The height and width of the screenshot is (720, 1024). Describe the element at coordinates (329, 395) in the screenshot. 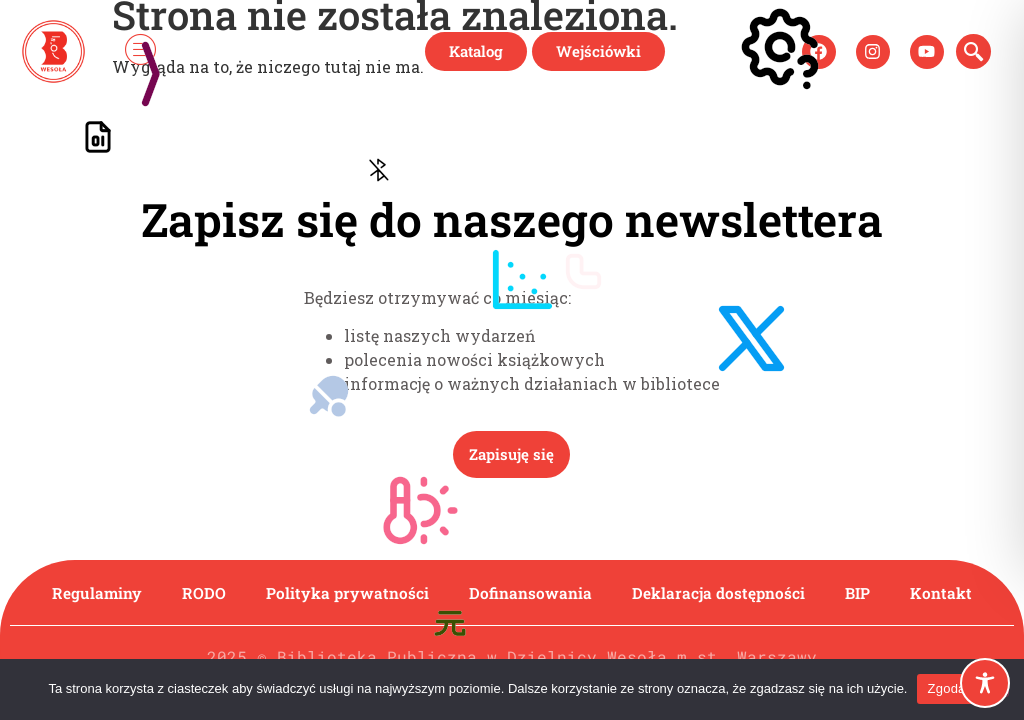

I see `access table tennis or ping pong game` at that location.